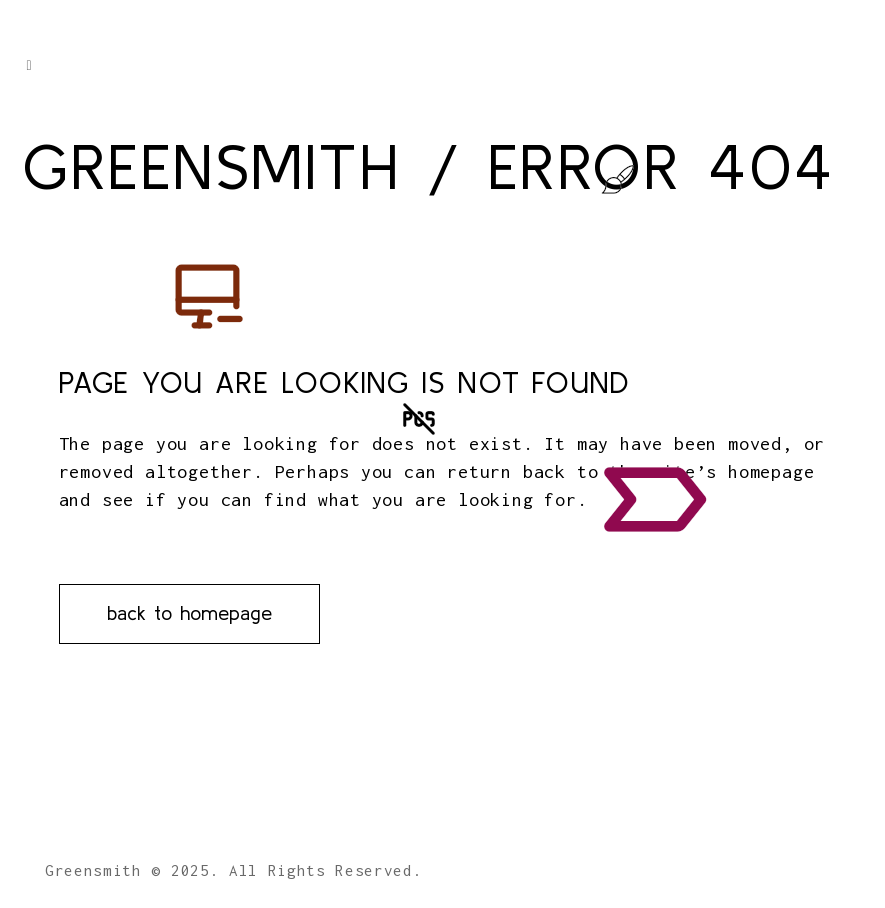 This screenshot has height=908, width=885. What do you see at coordinates (207, 296) in the screenshot?
I see `remove a desktop device from your account` at bounding box center [207, 296].